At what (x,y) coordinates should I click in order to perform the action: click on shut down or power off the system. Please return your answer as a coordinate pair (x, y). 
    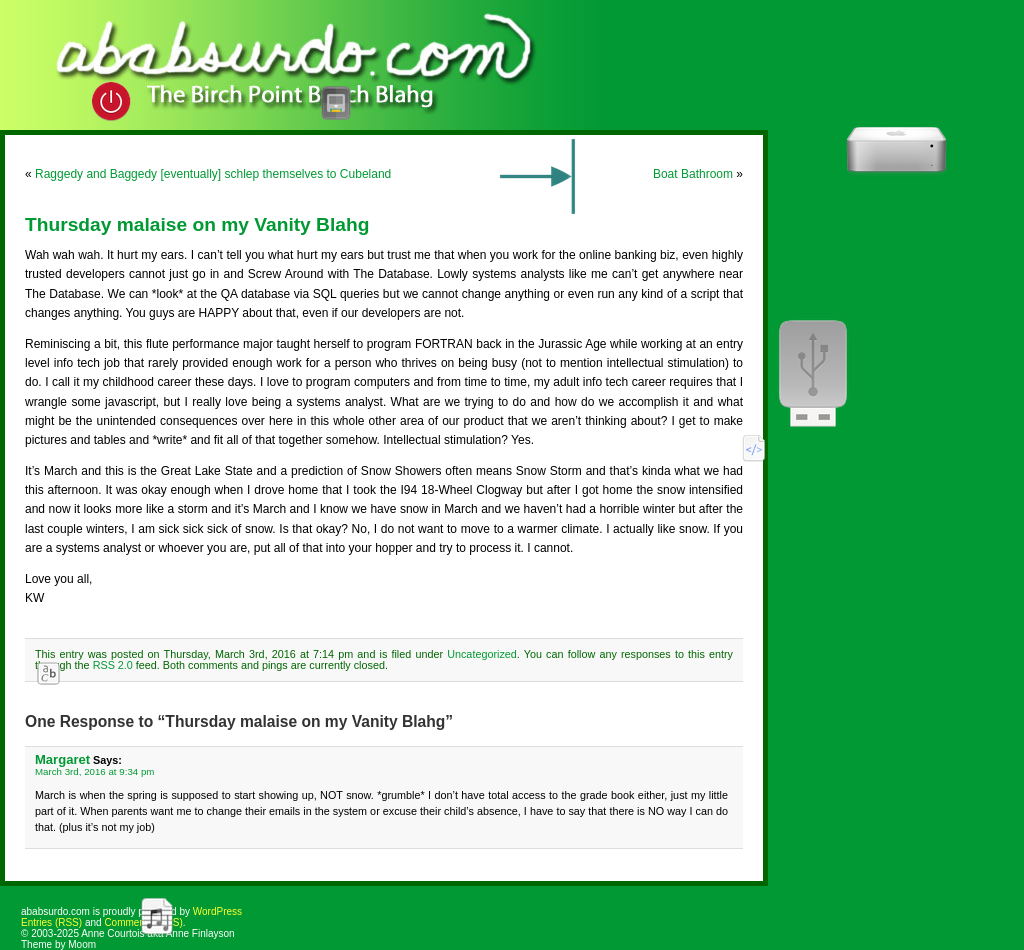
    Looking at the image, I should click on (112, 102).